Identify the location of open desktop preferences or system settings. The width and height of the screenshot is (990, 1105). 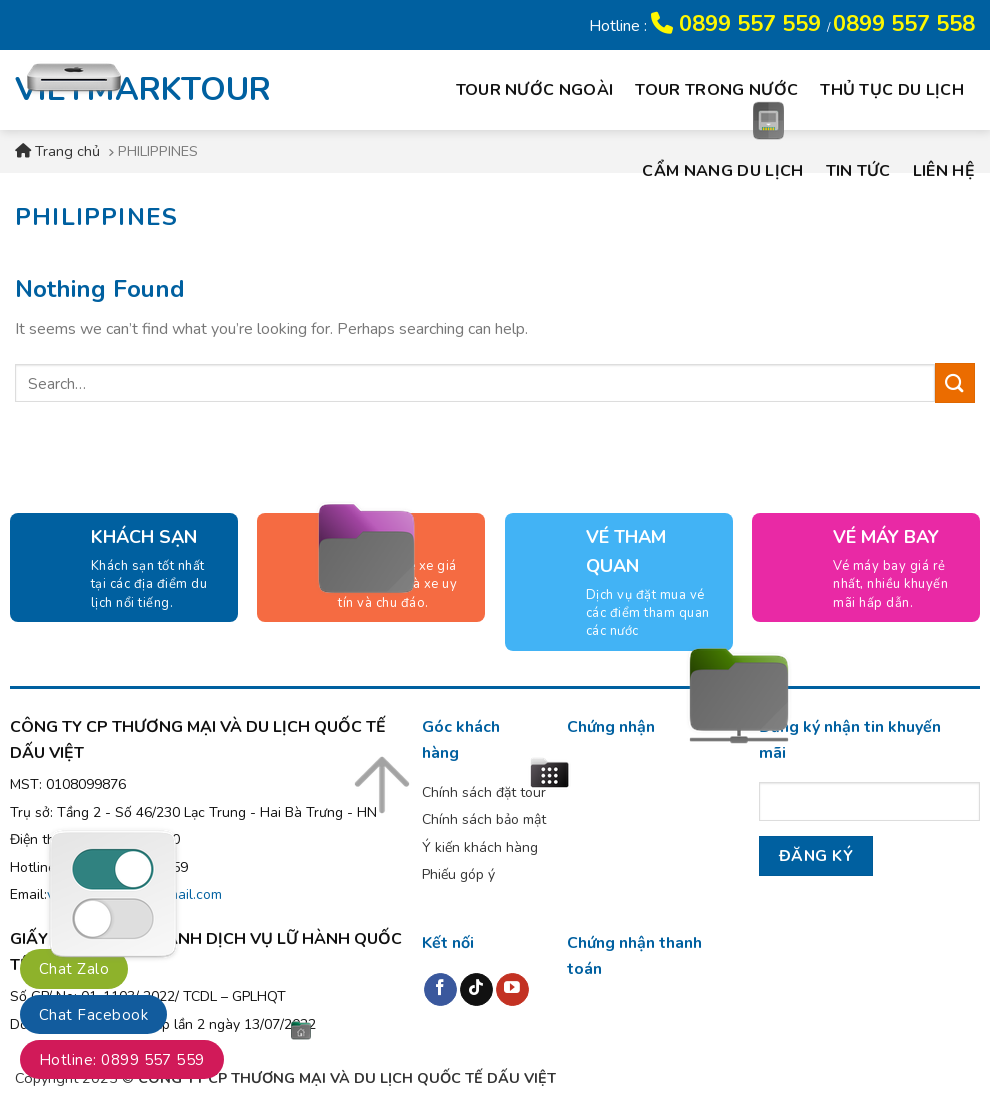
(113, 894).